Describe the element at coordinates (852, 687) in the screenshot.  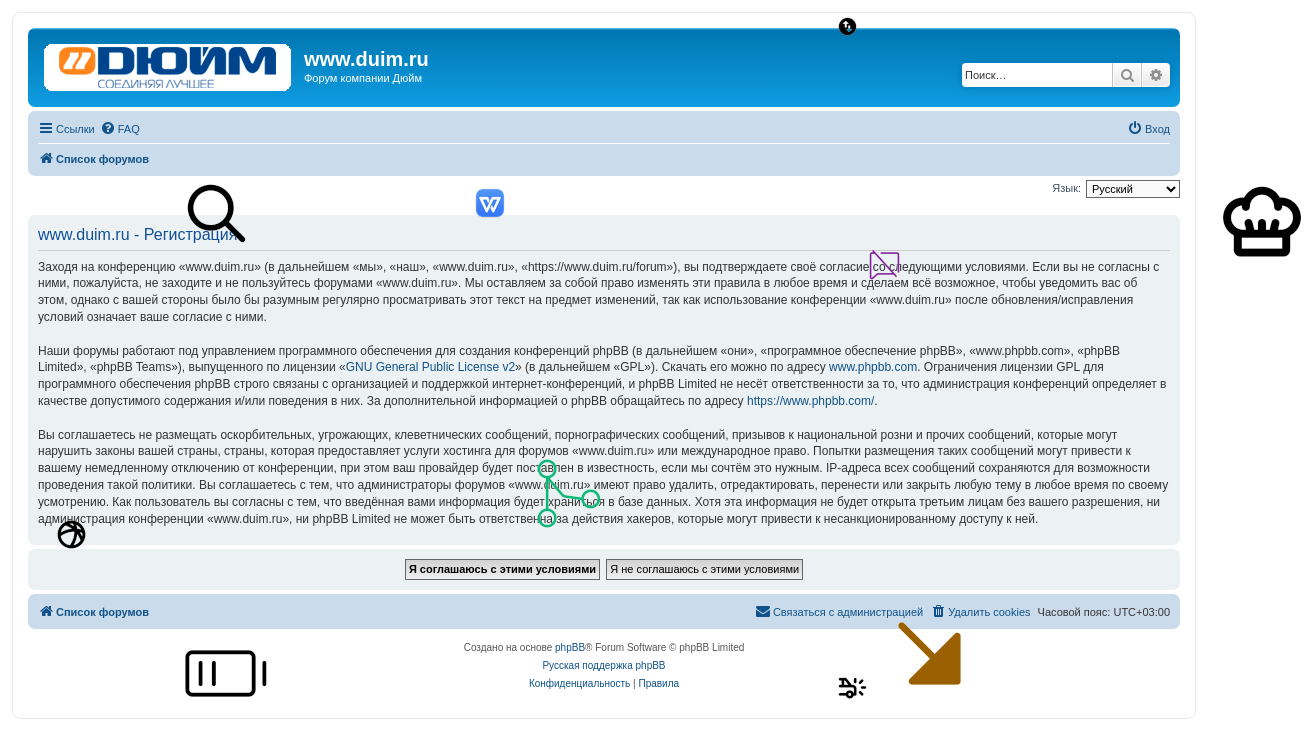
I see `report a vehicle accident` at that location.